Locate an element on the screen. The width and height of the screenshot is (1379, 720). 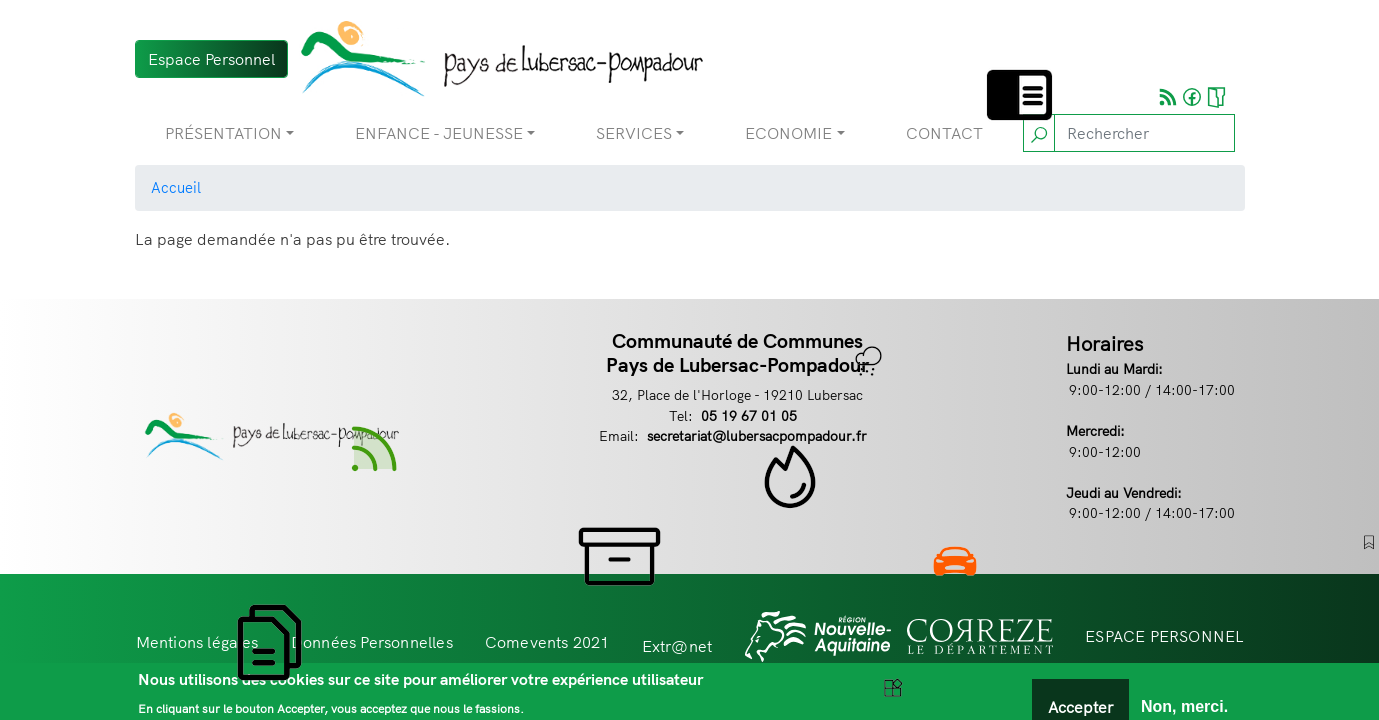
archive selected items is located at coordinates (619, 556).